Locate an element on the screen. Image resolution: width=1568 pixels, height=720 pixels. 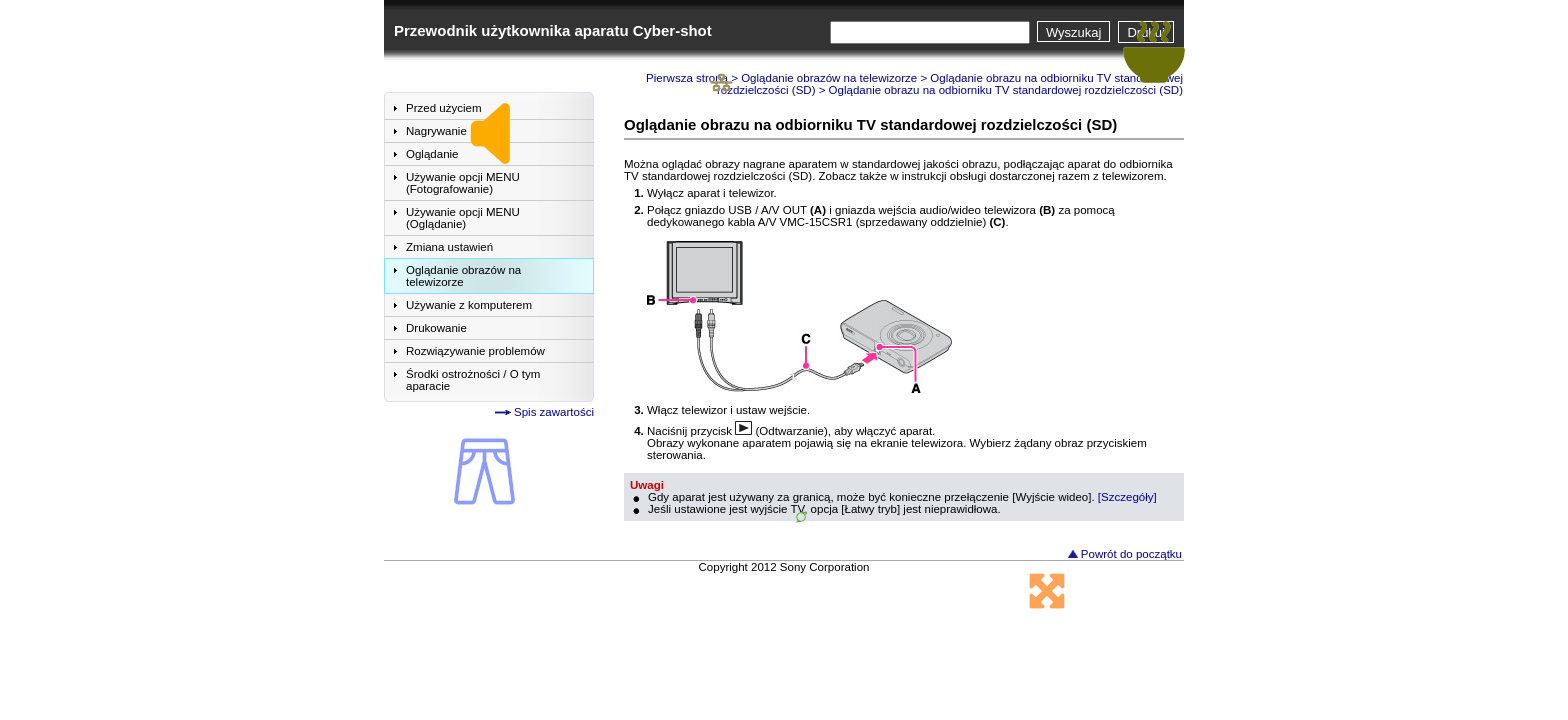
Superpowers game engine logo is located at coordinates (801, 517).